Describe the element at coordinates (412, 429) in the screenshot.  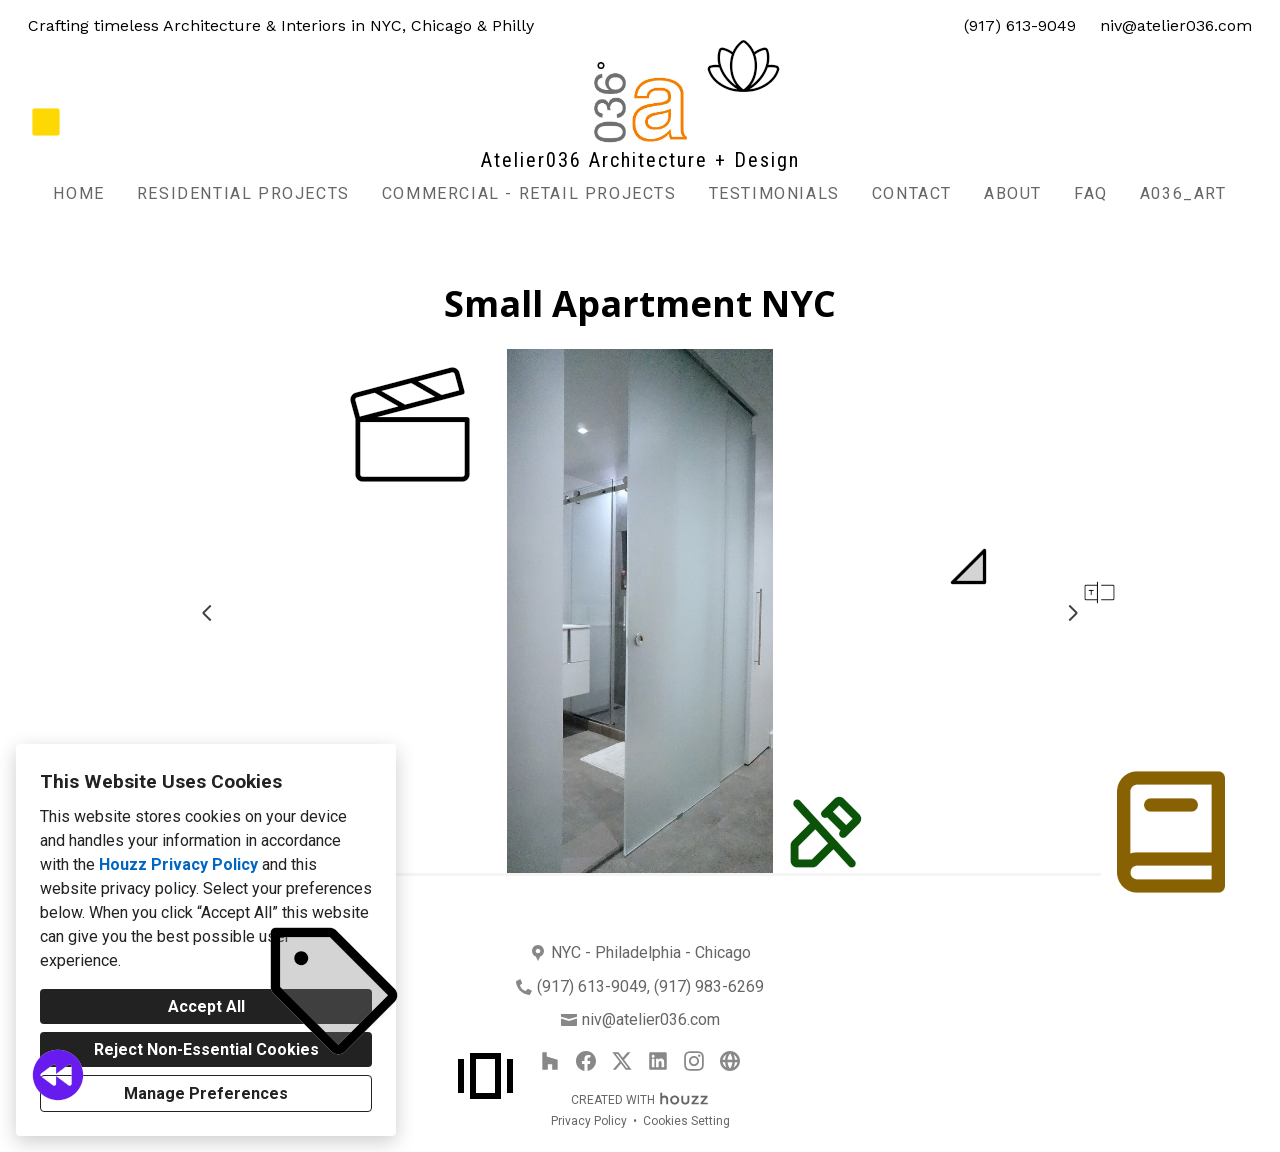
I see `access video or movie content` at that location.